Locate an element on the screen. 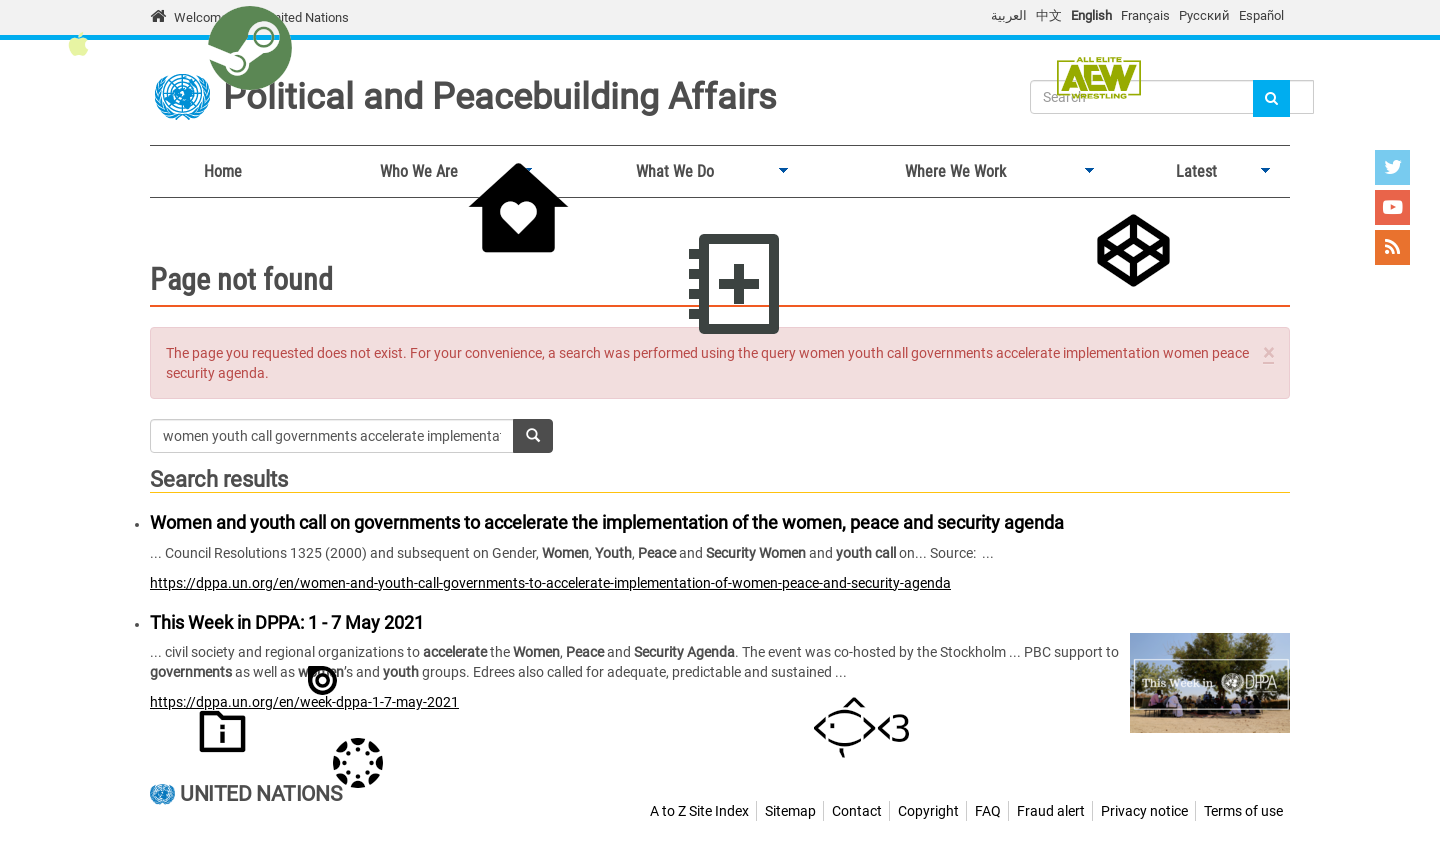  open CodePen profile or project is located at coordinates (1133, 250).